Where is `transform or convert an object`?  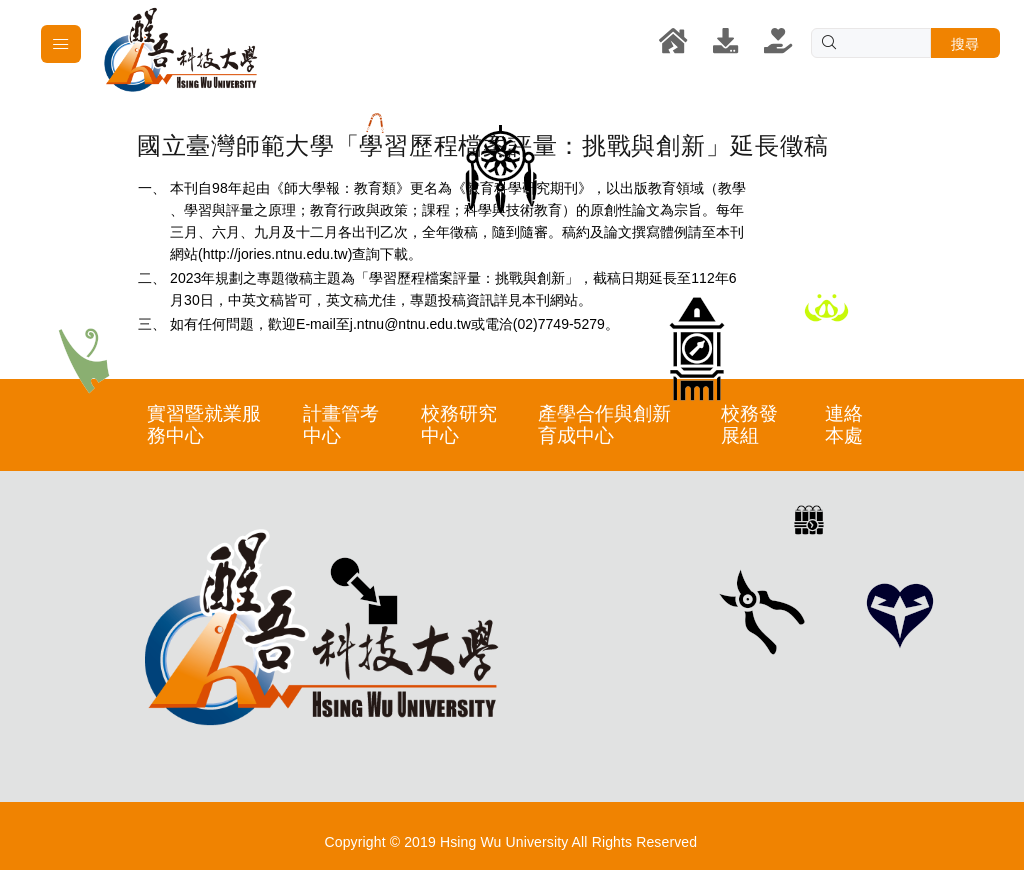
transform or convert an object is located at coordinates (364, 591).